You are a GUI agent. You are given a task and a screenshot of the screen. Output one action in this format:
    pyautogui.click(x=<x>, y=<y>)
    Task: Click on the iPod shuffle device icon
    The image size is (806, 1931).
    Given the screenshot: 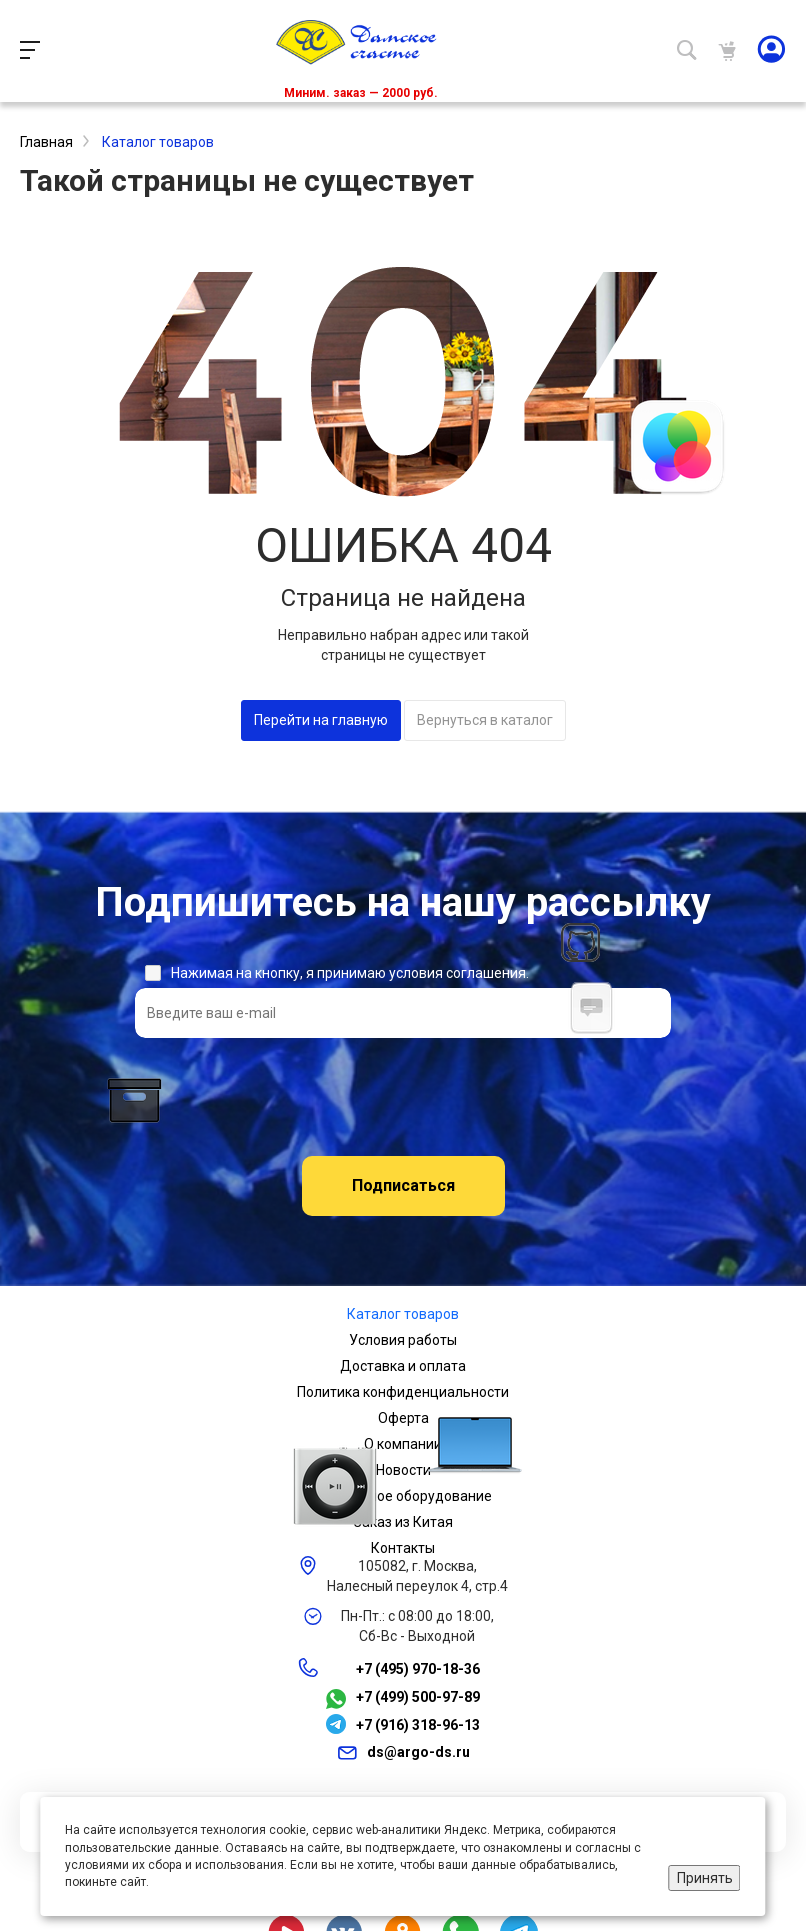 What is the action you would take?
    pyautogui.click(x=335, y=1486)
    